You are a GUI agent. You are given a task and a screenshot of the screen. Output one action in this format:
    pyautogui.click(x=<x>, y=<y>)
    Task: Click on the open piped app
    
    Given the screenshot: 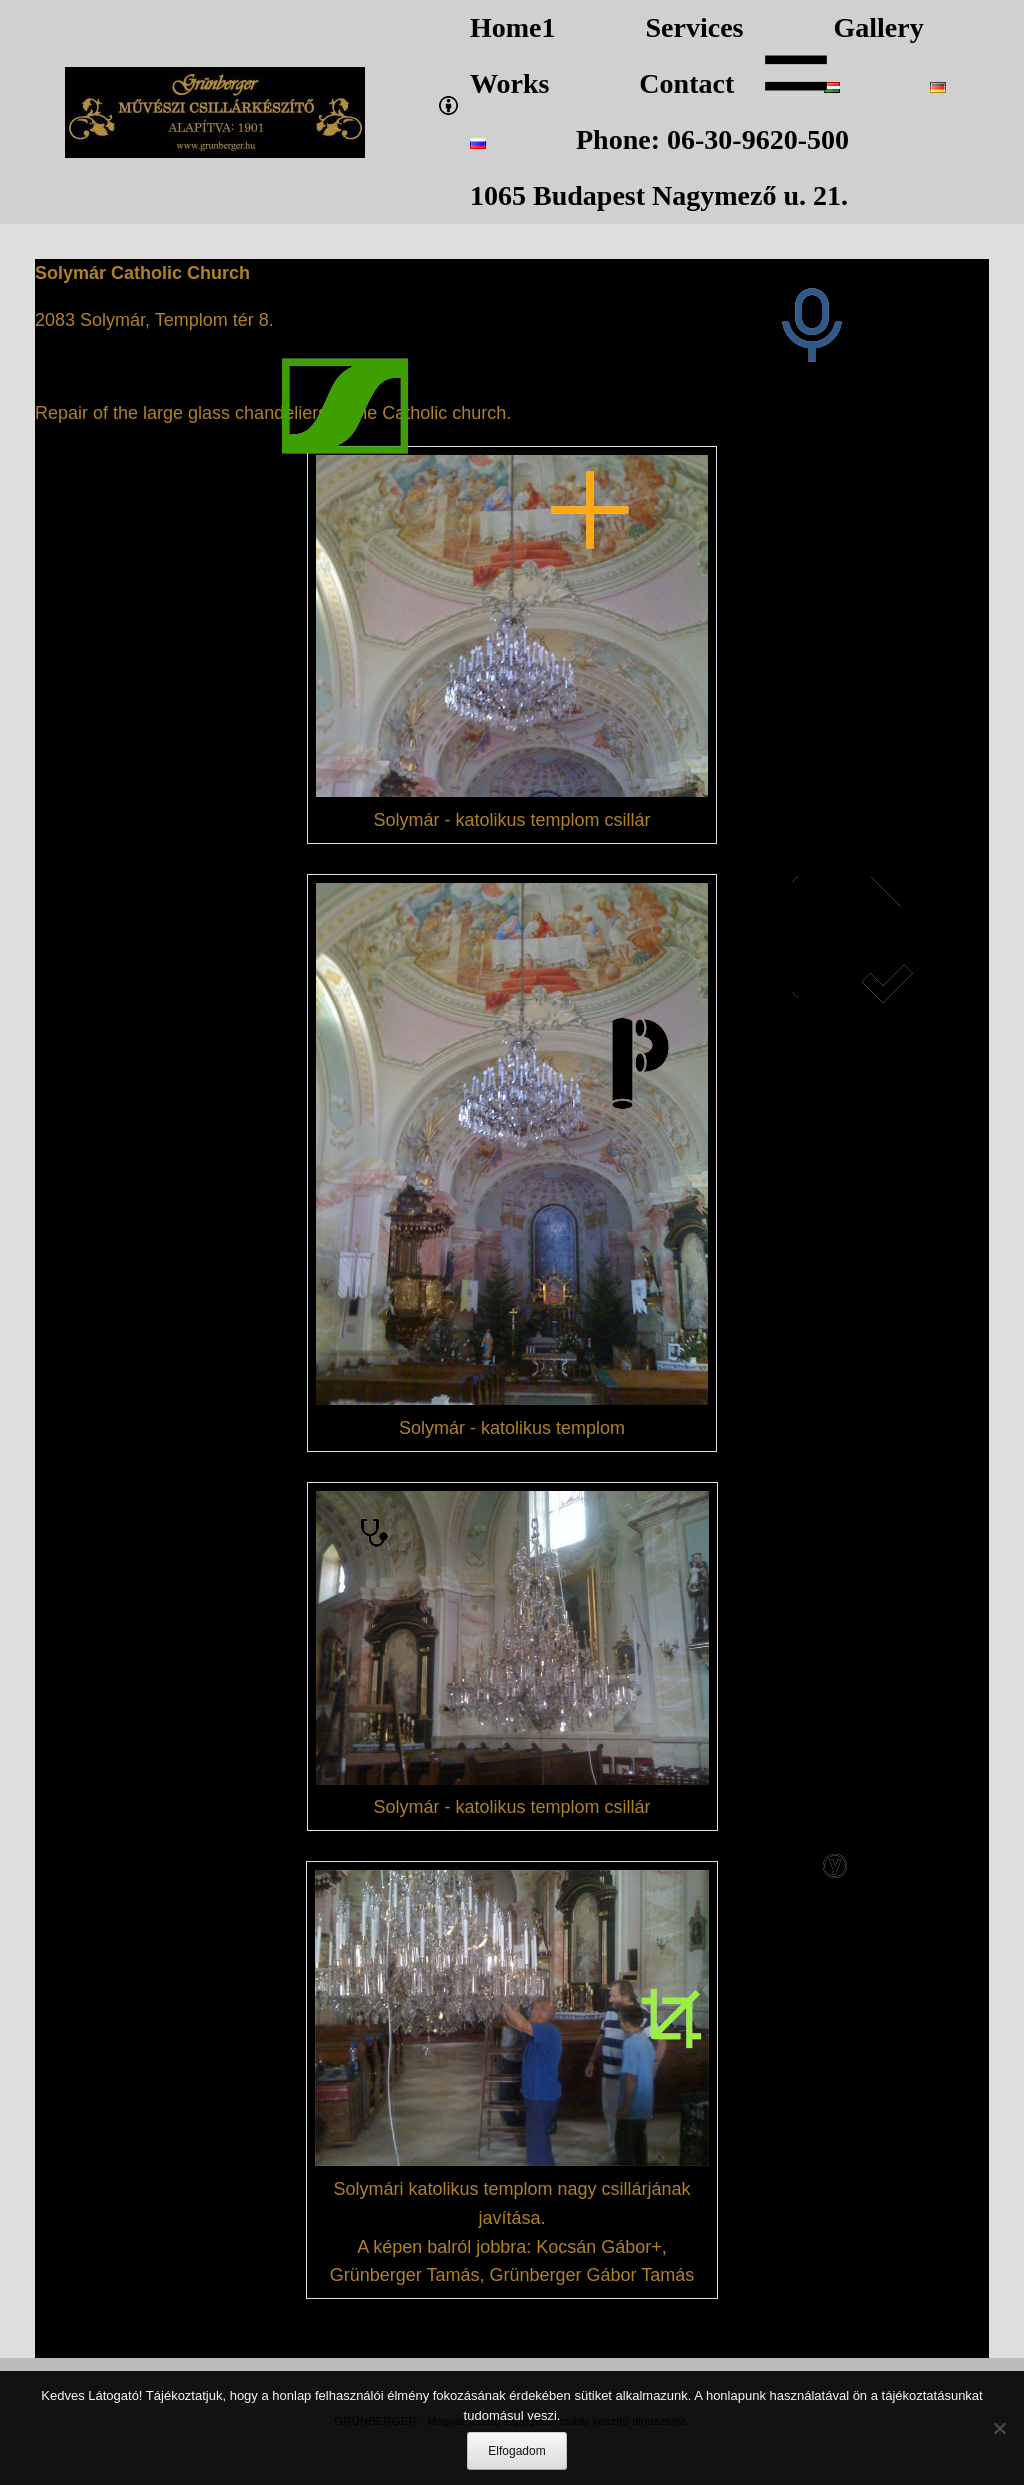 What is the action you would take?
    pyautogui.click(x=640, y=1063)
    